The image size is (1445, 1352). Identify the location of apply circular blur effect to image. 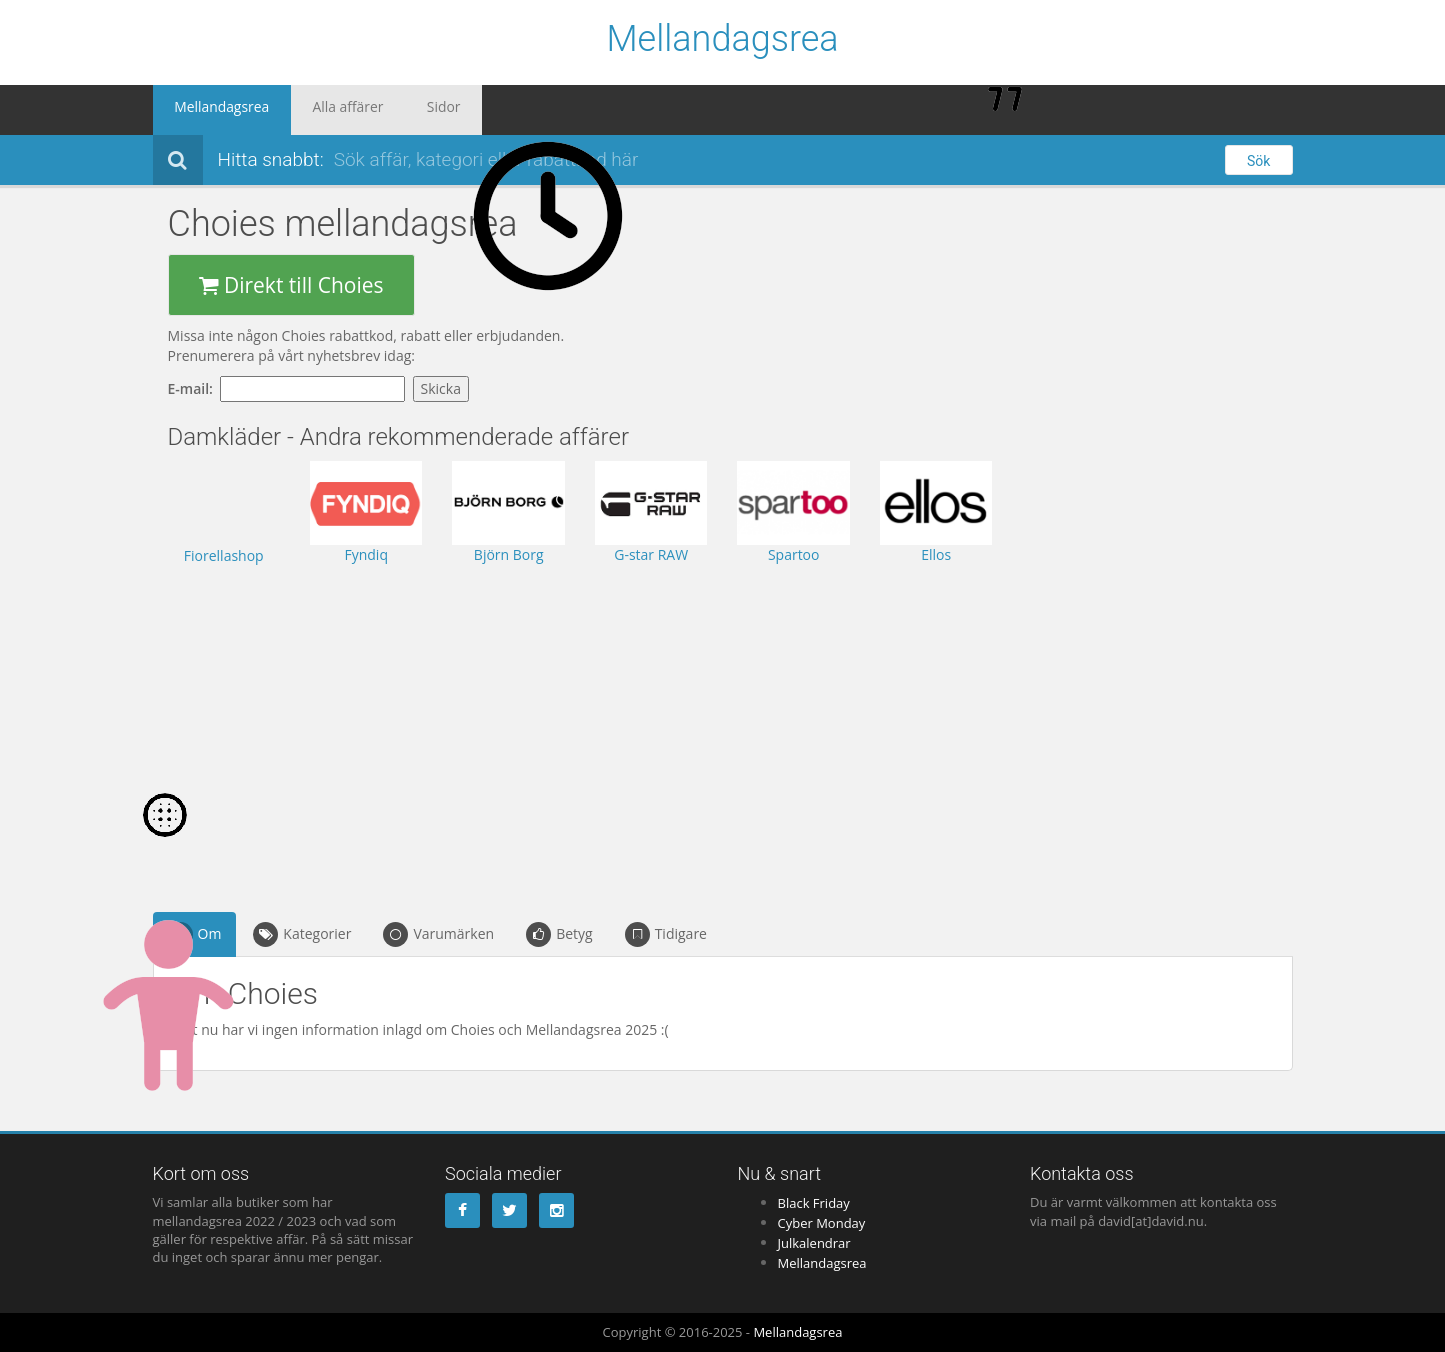
(165, 815).